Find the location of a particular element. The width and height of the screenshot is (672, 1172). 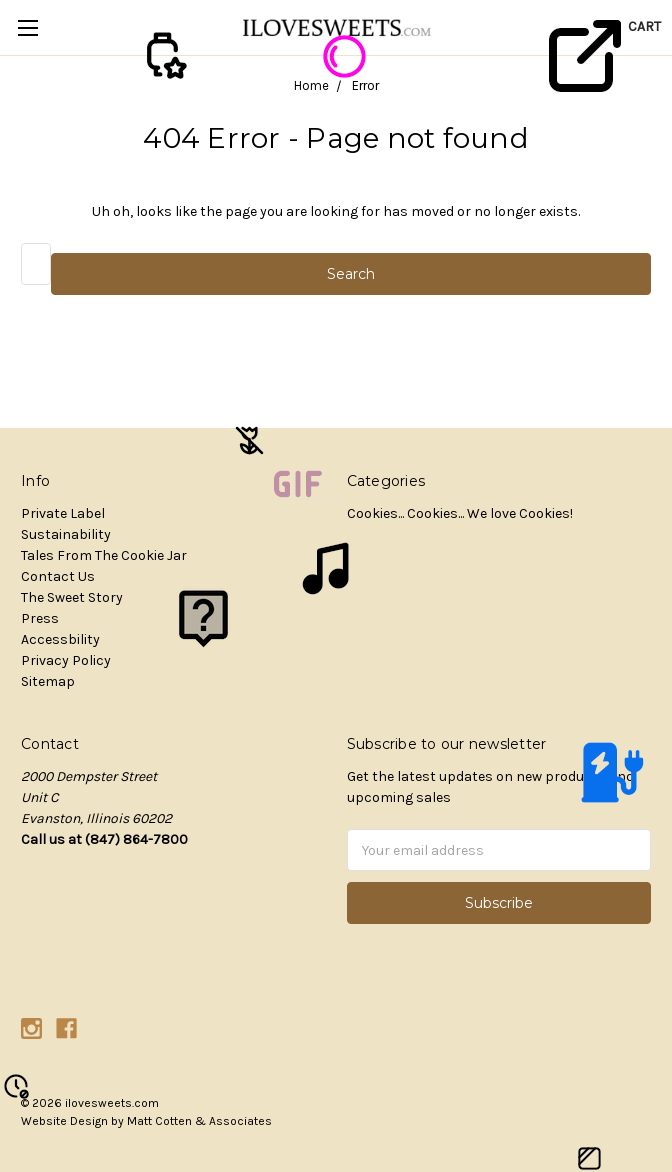

disable macro or close-up camera mode is located at coordinates (249, 440).